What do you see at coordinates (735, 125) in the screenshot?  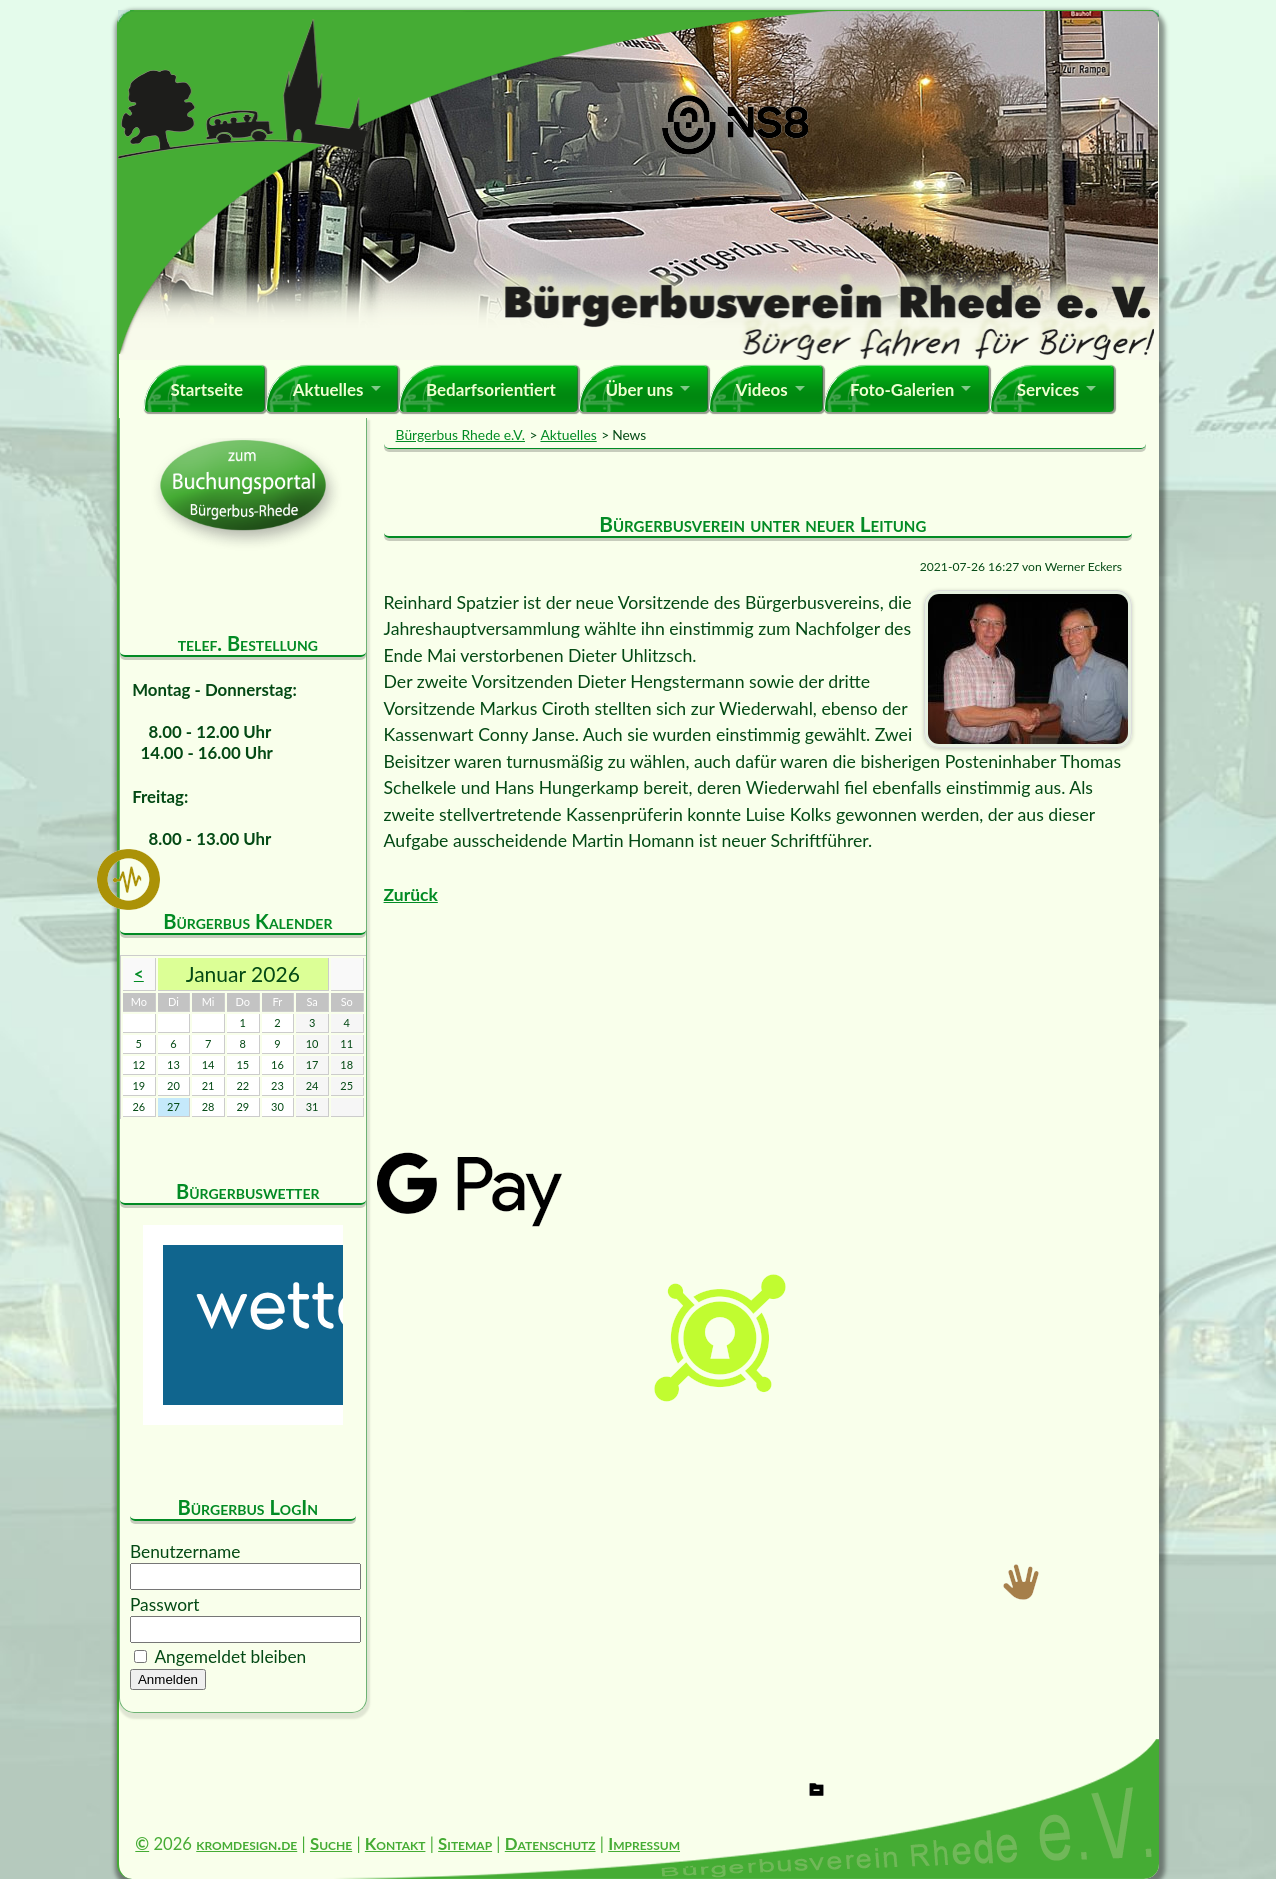 I see `NS8 brand logo` at bounding box center [735, 125].